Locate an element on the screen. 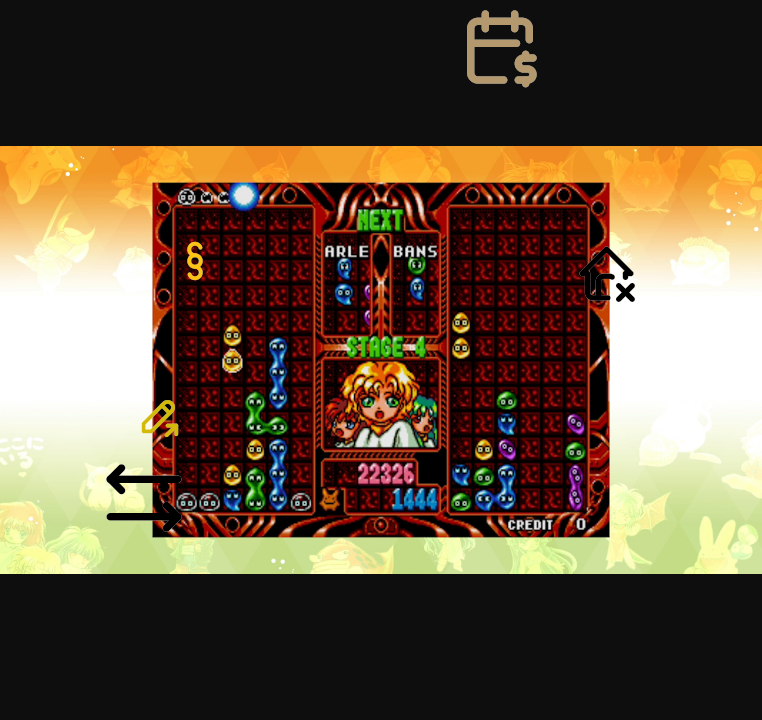 This screenshot has width=762, height=720. share your edits or annotations is located at coordinates (159, 416).